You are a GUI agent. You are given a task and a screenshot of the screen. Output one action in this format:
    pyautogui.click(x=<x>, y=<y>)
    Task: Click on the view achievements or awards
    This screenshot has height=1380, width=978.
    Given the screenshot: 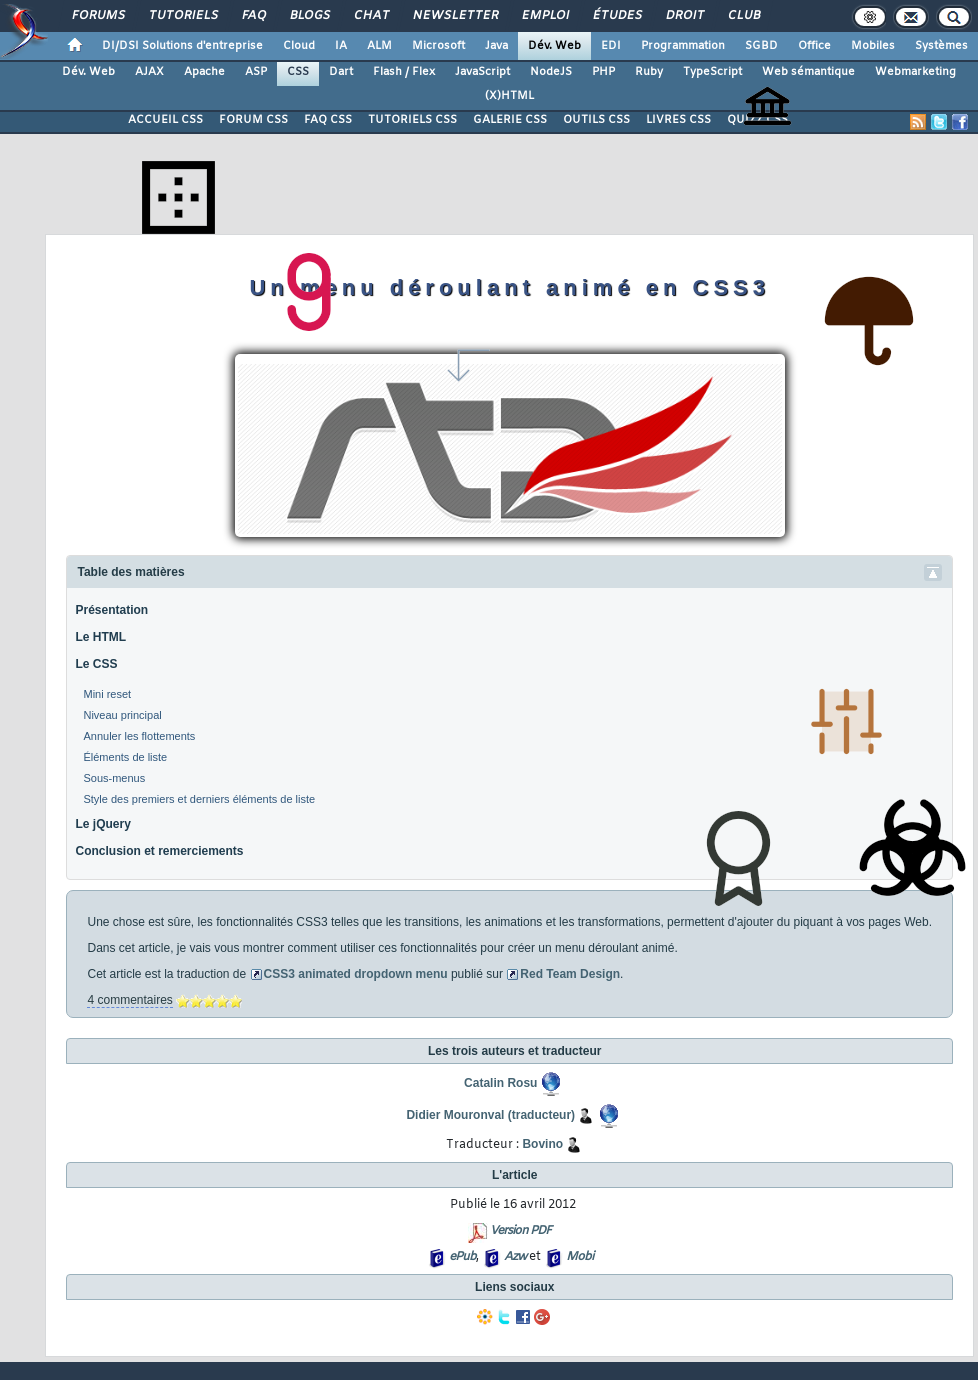 What is the action you would take?
    pyautogui.click(x=738, y=858)
    